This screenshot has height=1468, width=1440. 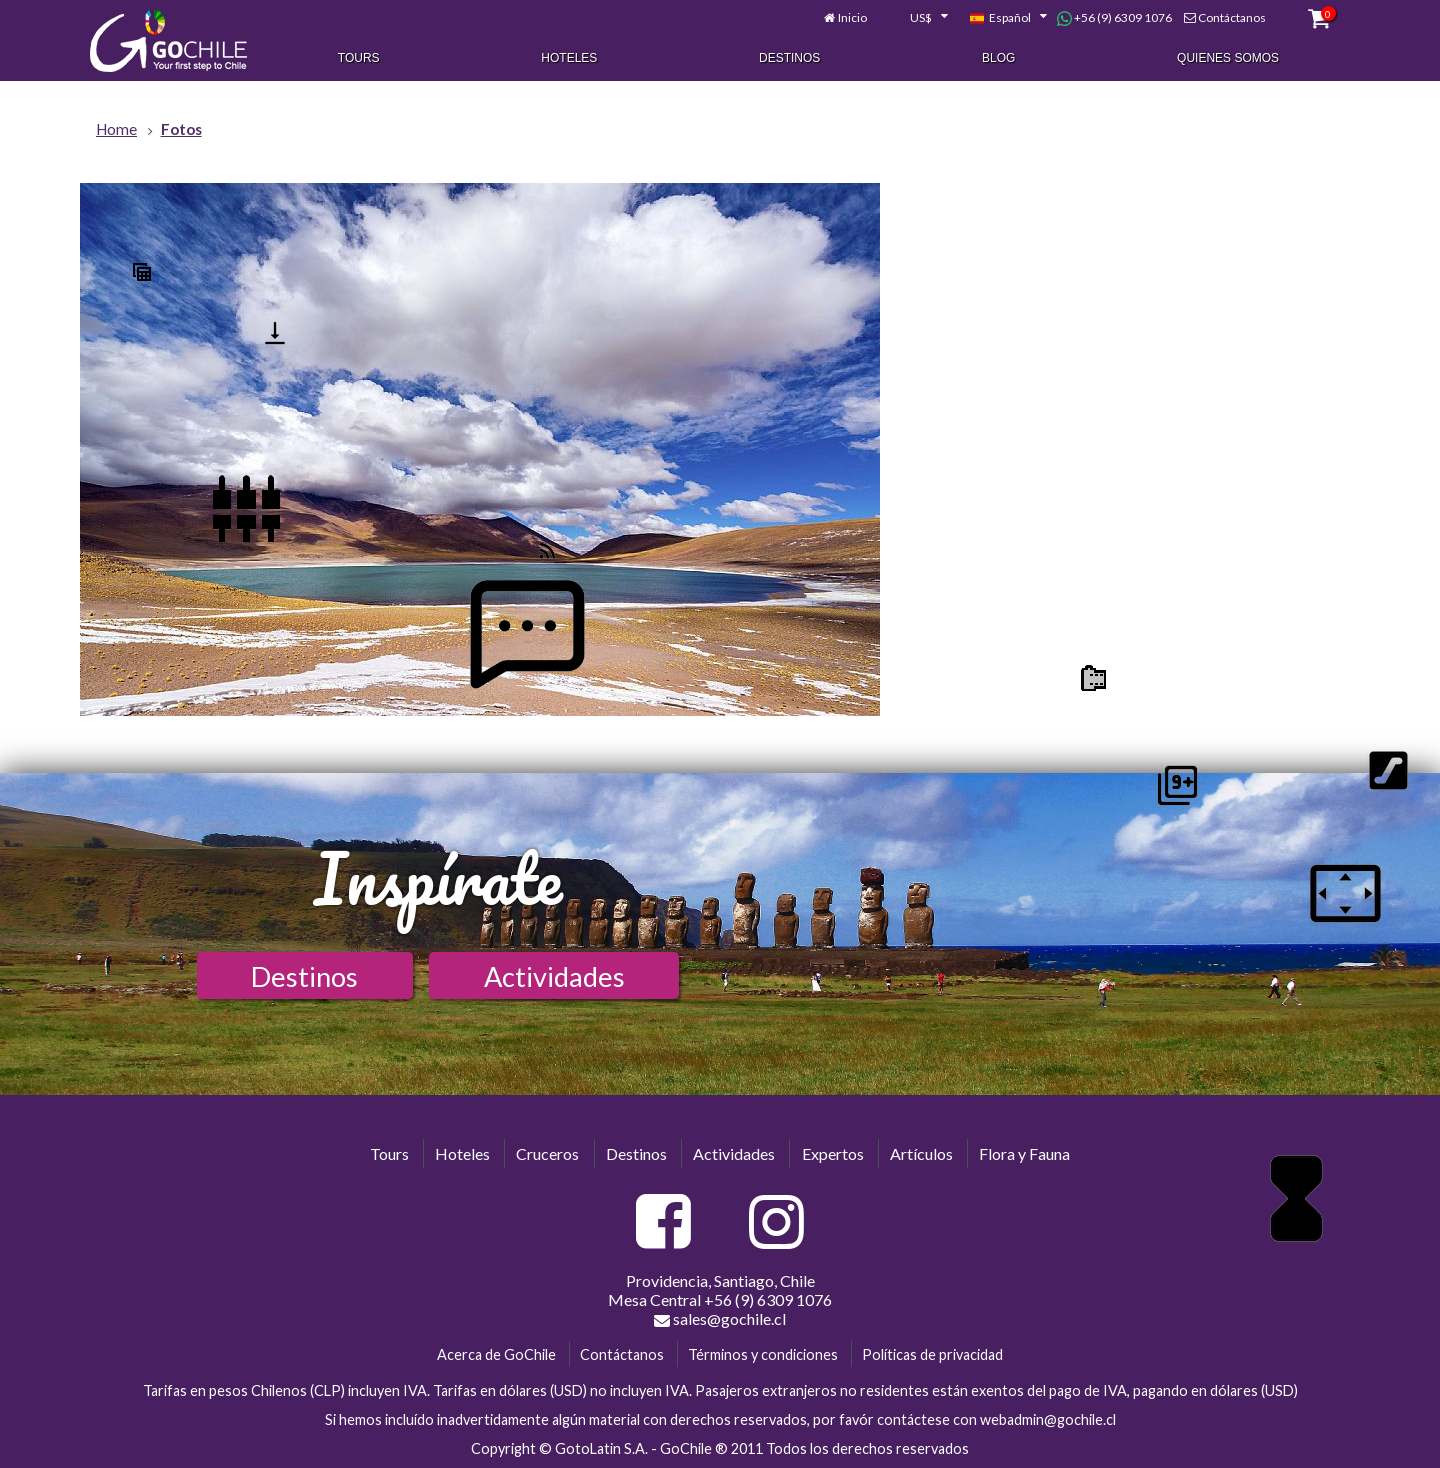 I want to click on subscribe to RSS feed updates, so click(x=547, y=550).